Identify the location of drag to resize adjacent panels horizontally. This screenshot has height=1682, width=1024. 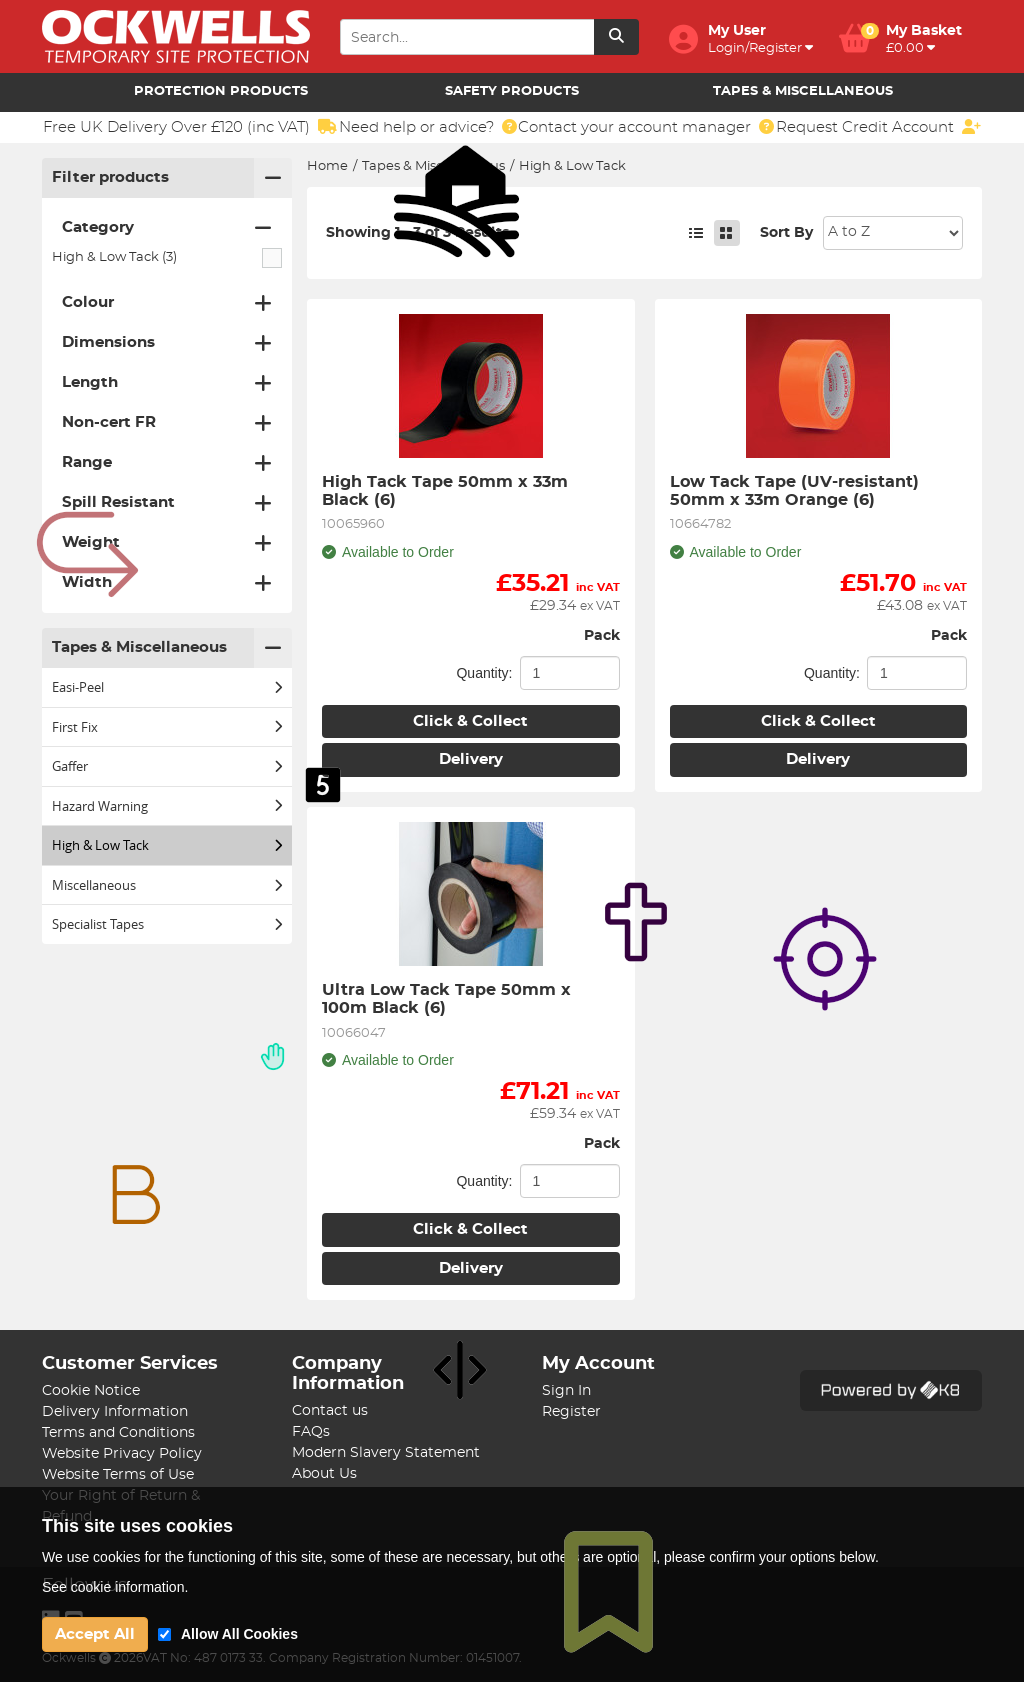
(460, 1370).